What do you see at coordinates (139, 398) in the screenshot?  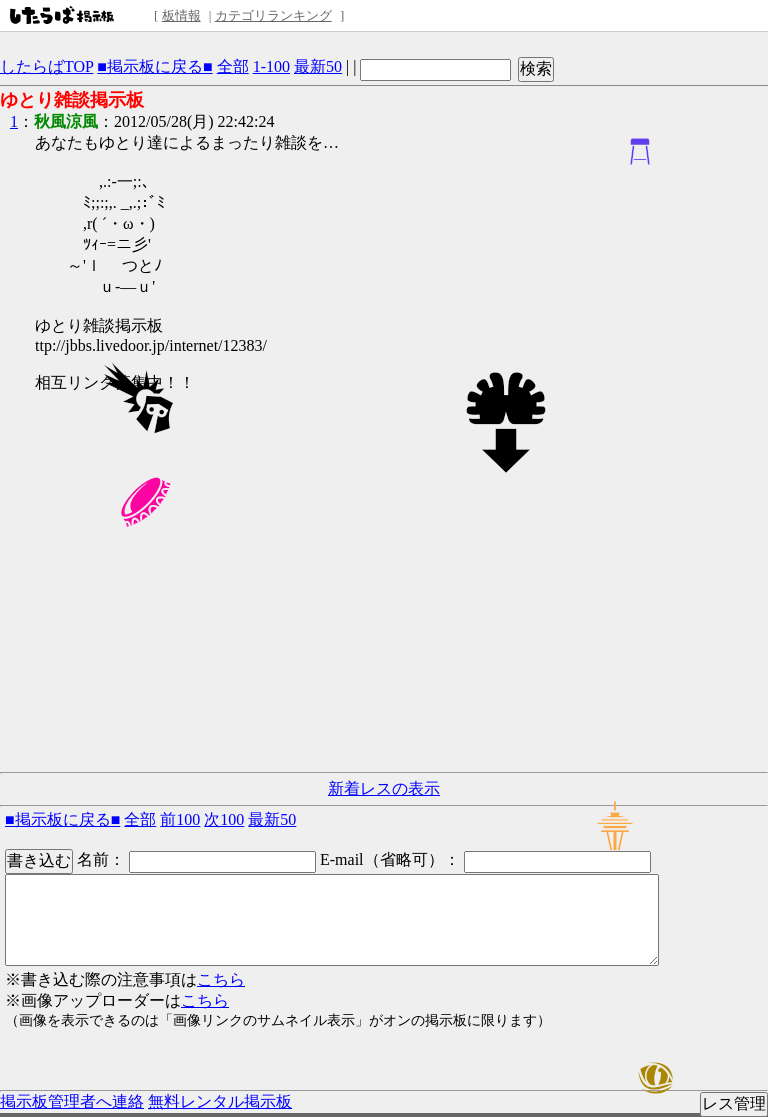 I see `indicates critical hit or headshot damage` at bounding box center [139, 398].